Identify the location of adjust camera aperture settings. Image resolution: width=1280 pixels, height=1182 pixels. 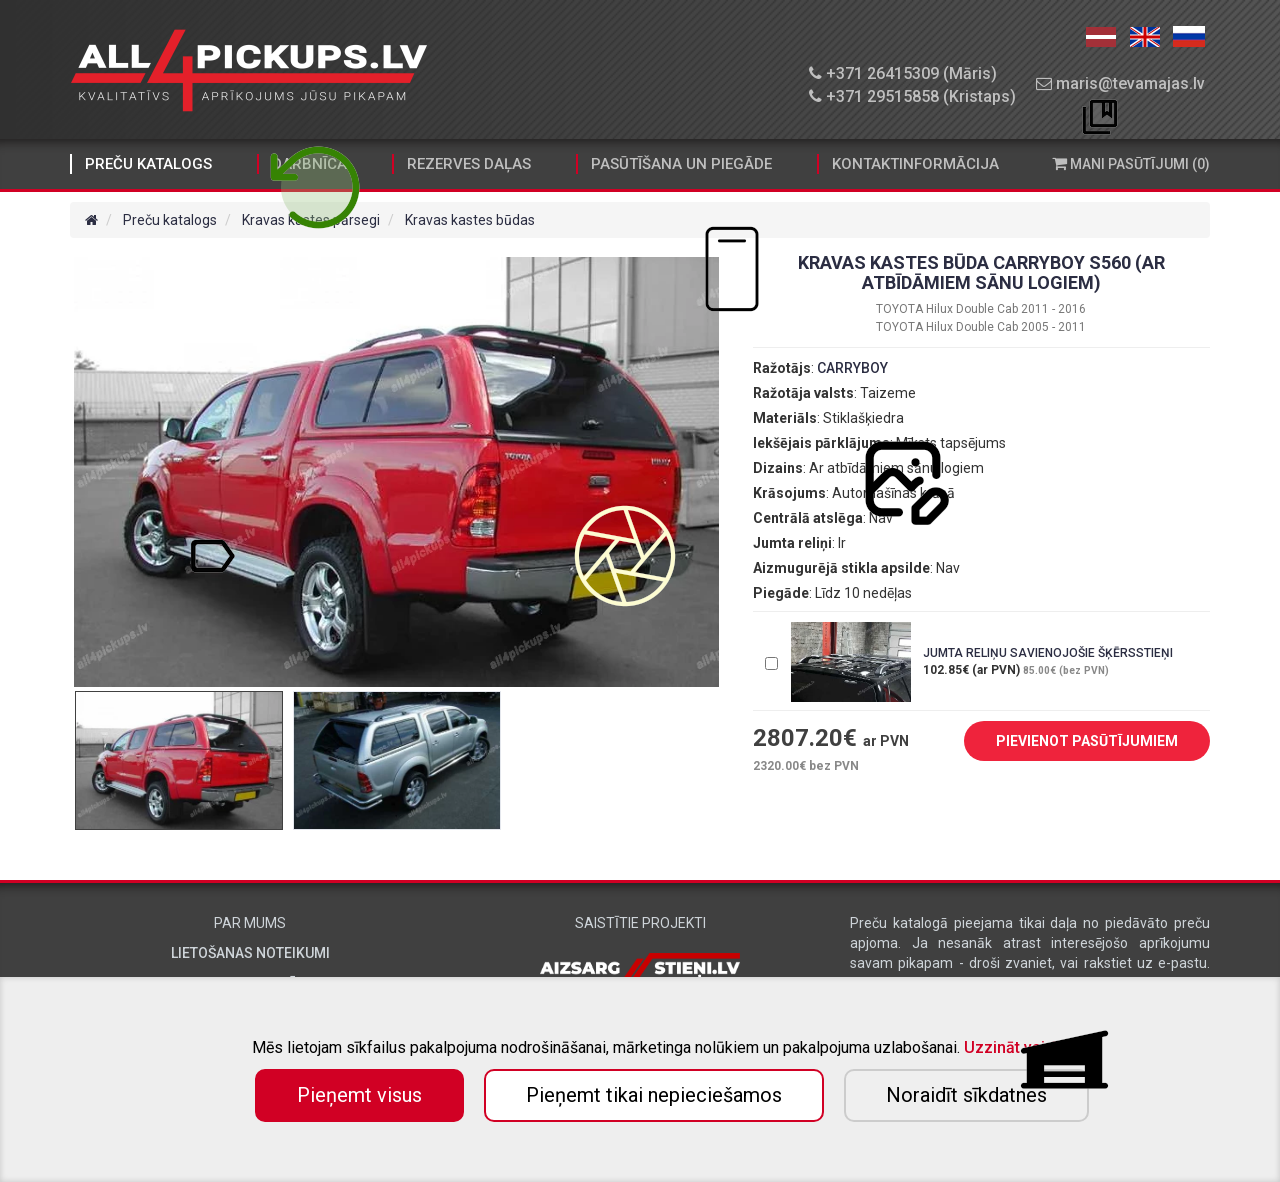
(625, 556).